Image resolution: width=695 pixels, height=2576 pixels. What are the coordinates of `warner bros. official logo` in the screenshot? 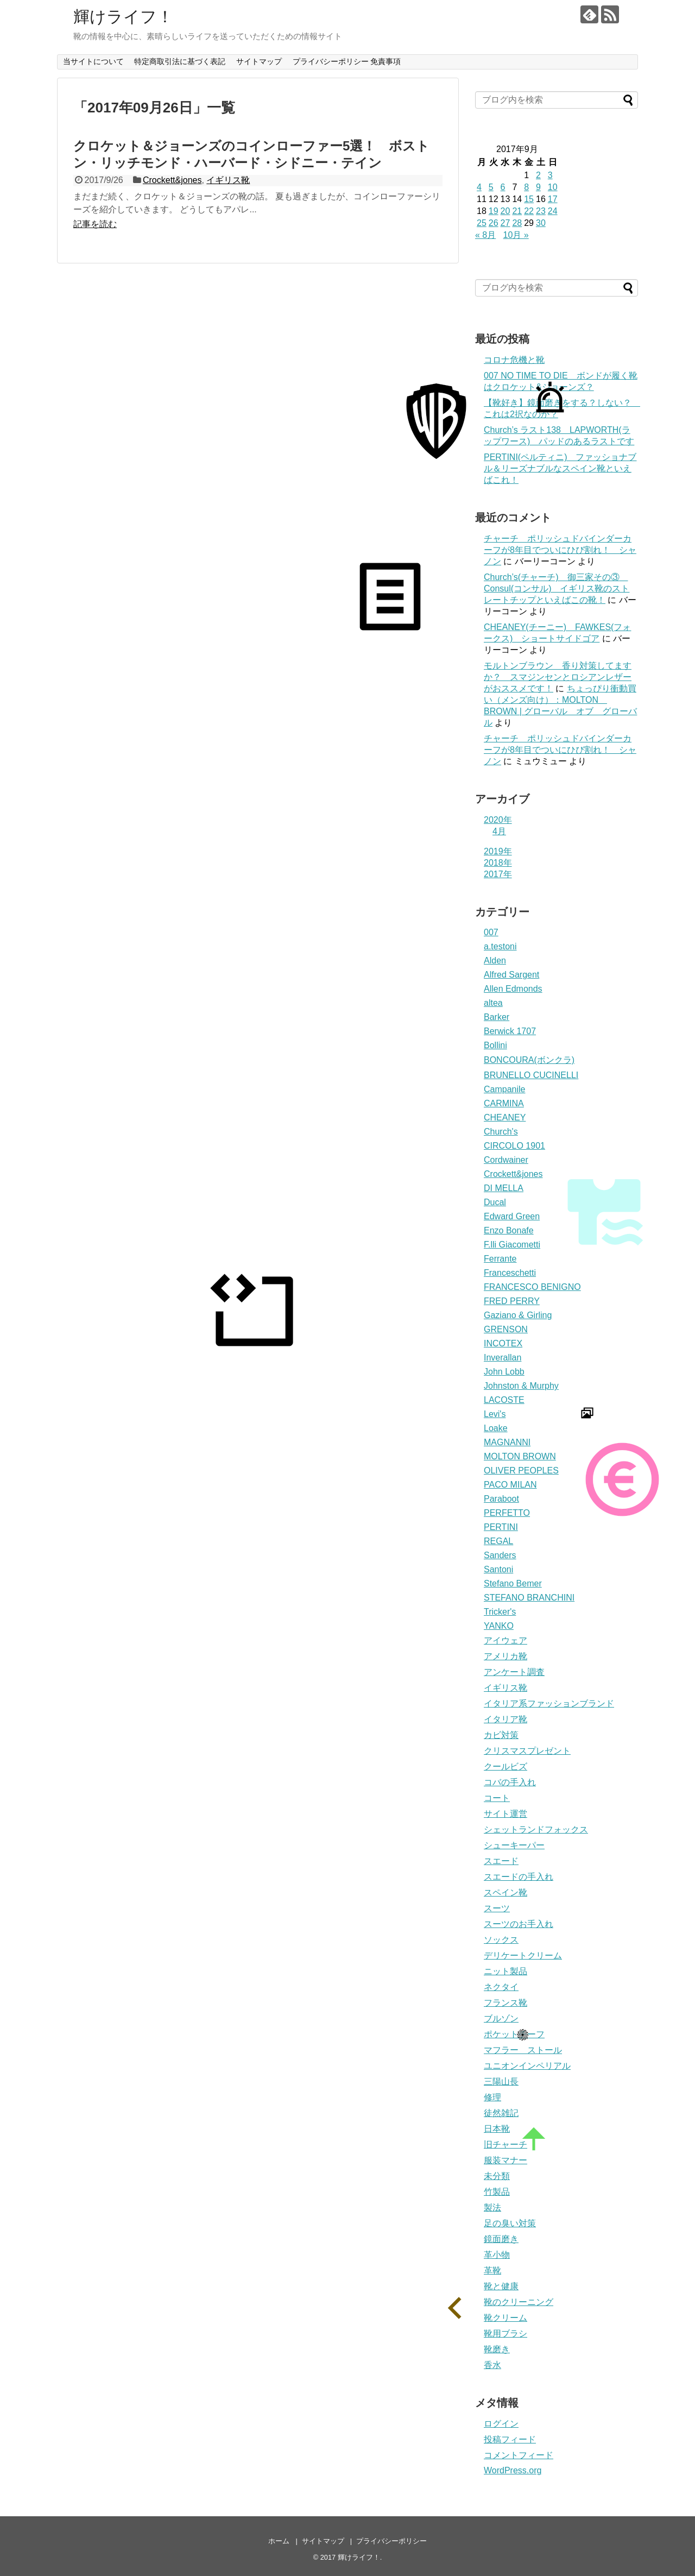 It's located at (436, 421).